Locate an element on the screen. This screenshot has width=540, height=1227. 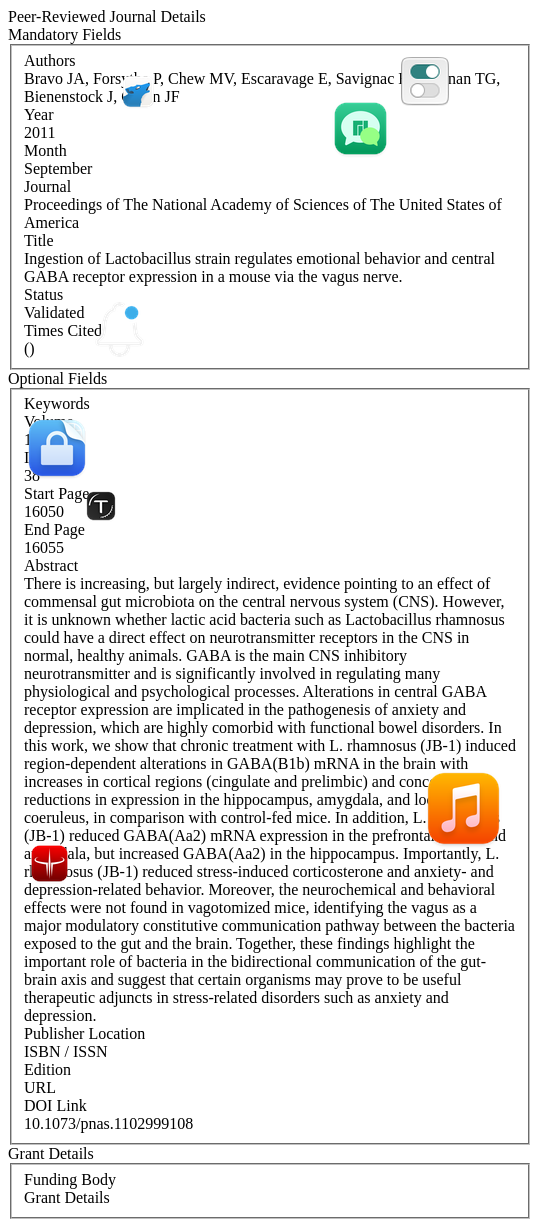
open screensaver and lock screen preferences is located at coordinates (57, 448).